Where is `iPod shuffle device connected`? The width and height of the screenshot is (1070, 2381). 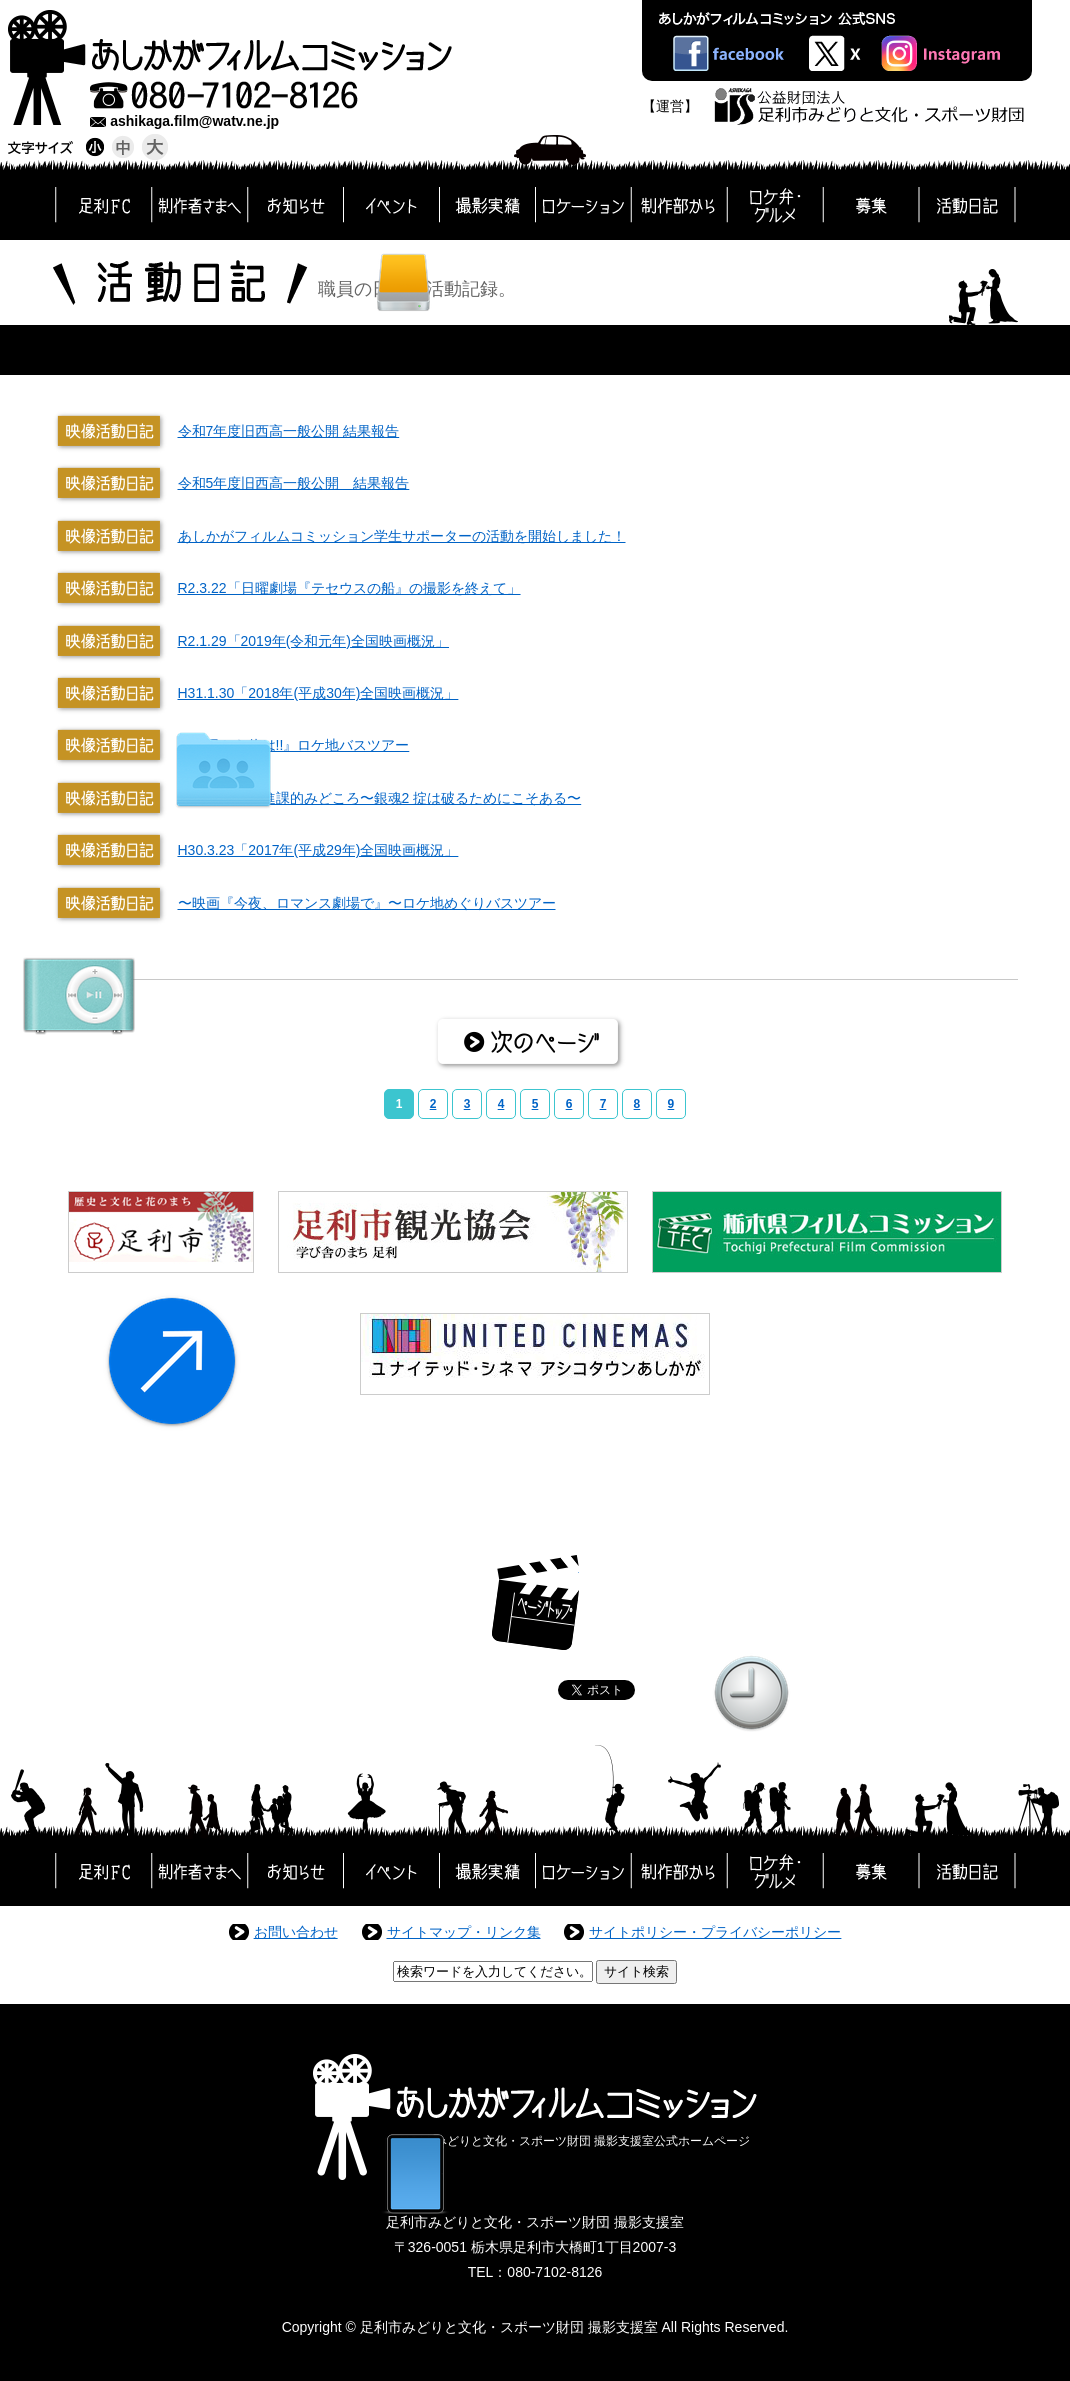 iPod shuffle device connected is located at coordinates (79, 975).